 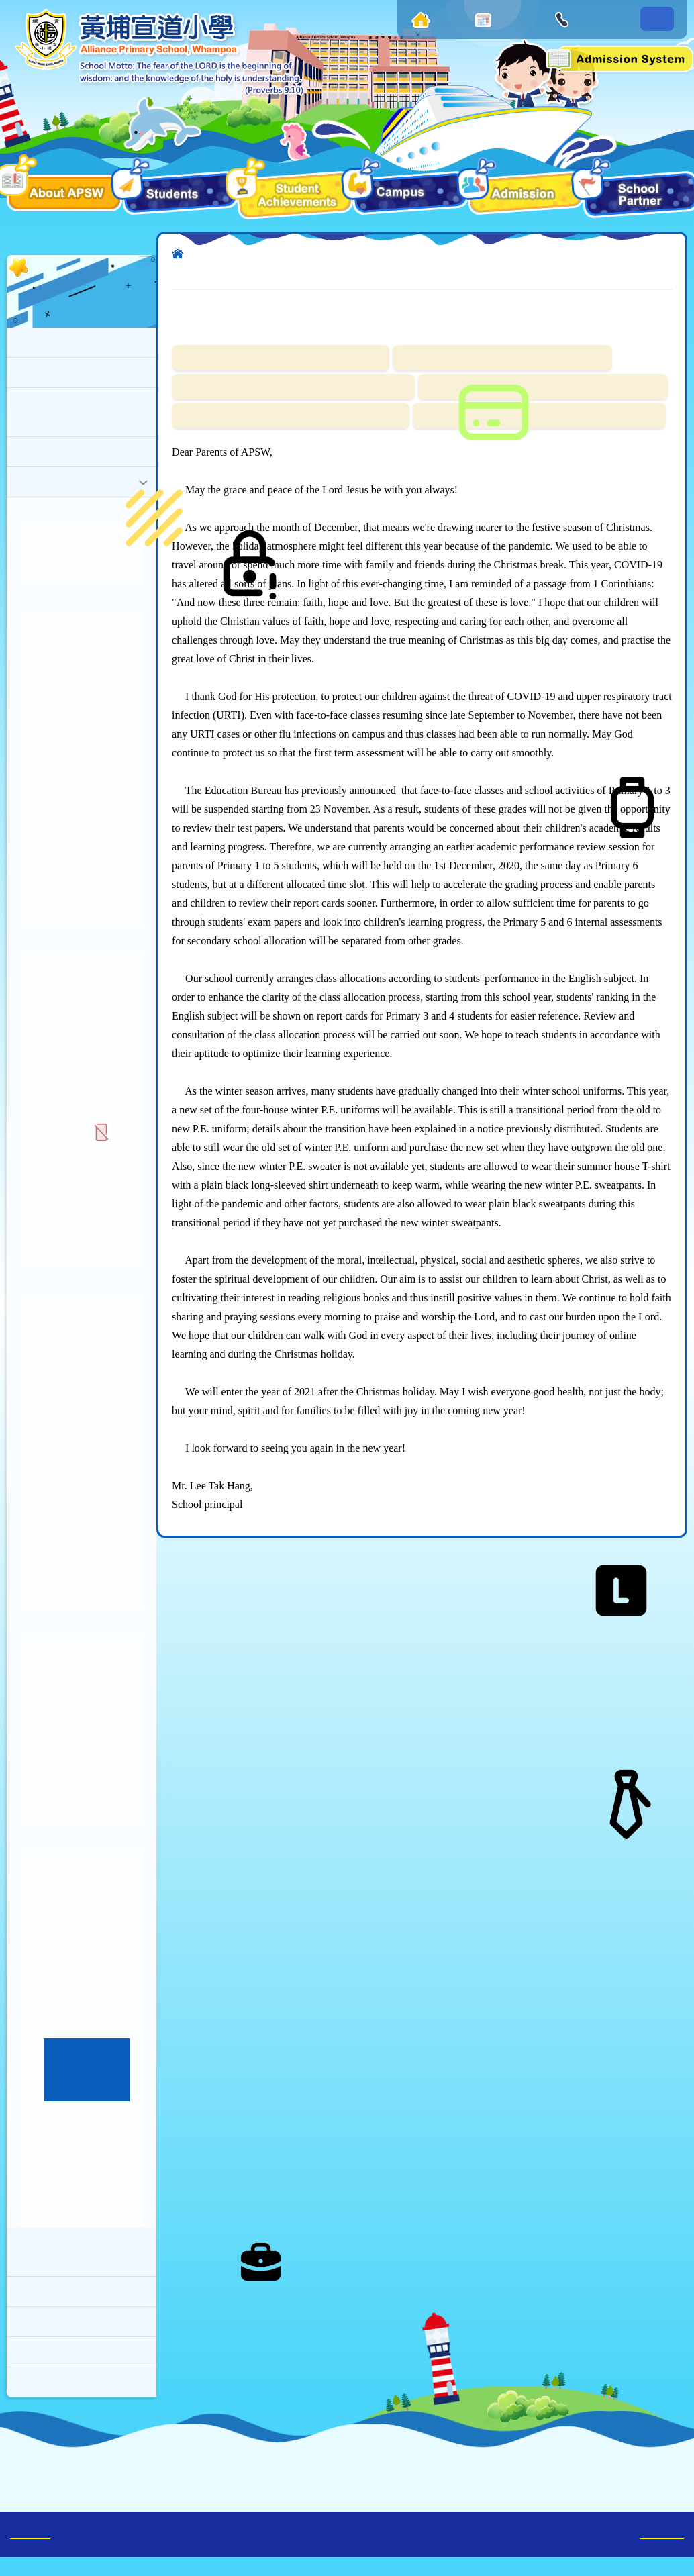 I want to click on mobile device is unavailable or disabled, so click(x=101, y=1132).